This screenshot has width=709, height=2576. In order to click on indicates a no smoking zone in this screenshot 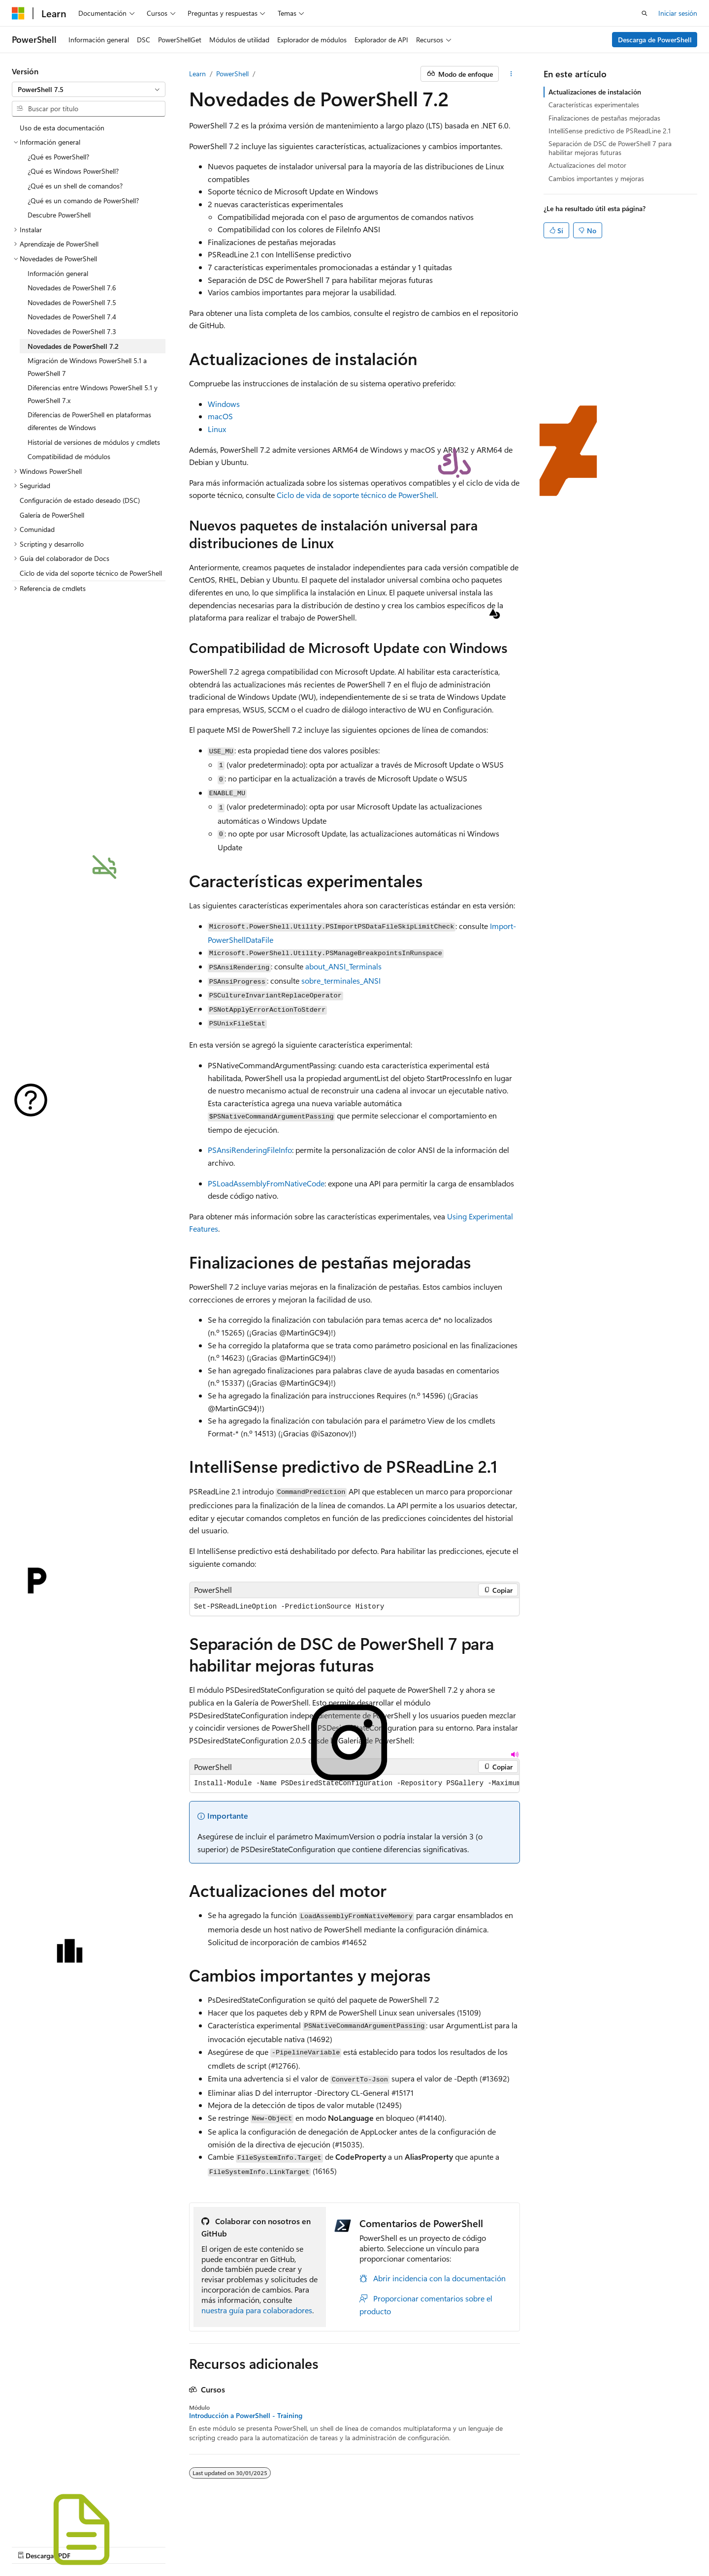, I will do `click(104, 867)`.